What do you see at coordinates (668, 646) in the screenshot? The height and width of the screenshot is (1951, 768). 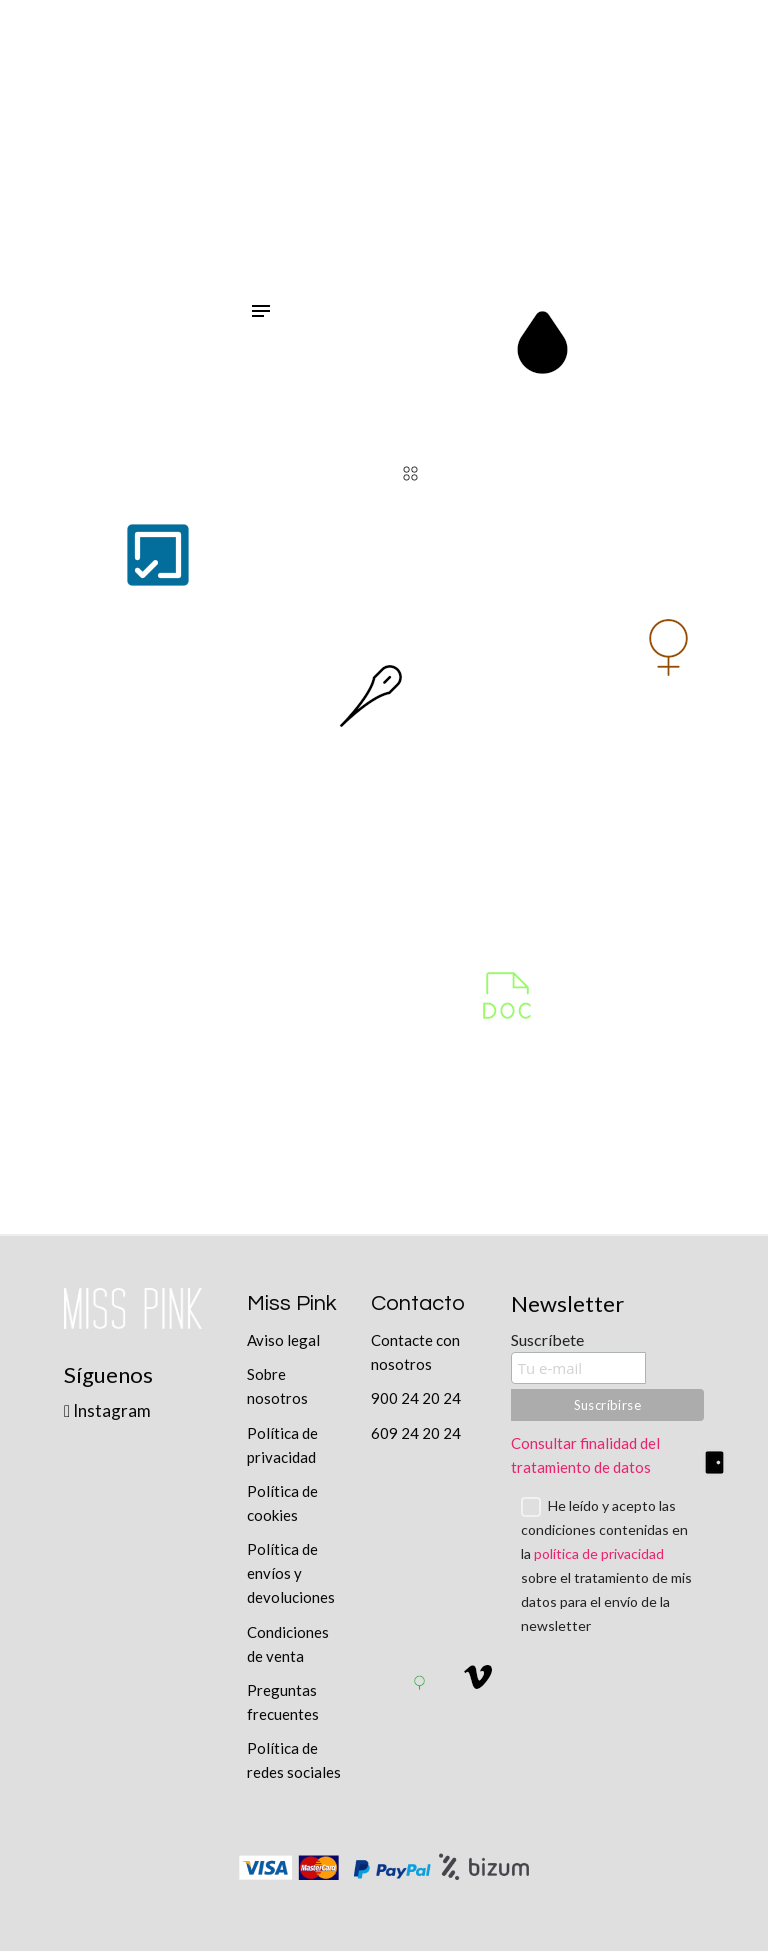 I see `select female gender option` at bounding box center [668, 646].